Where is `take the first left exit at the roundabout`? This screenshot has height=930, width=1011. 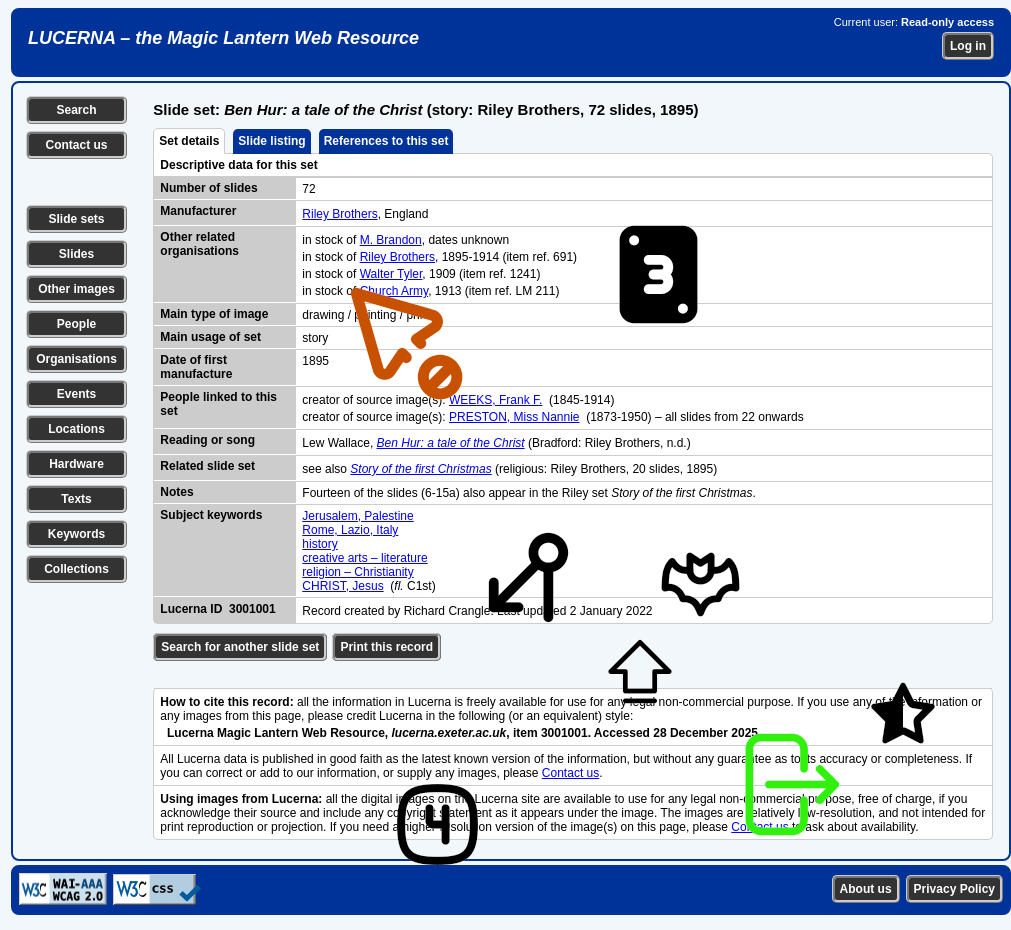
take the first left exit at the roundabout is located at coordinates (528, 577).